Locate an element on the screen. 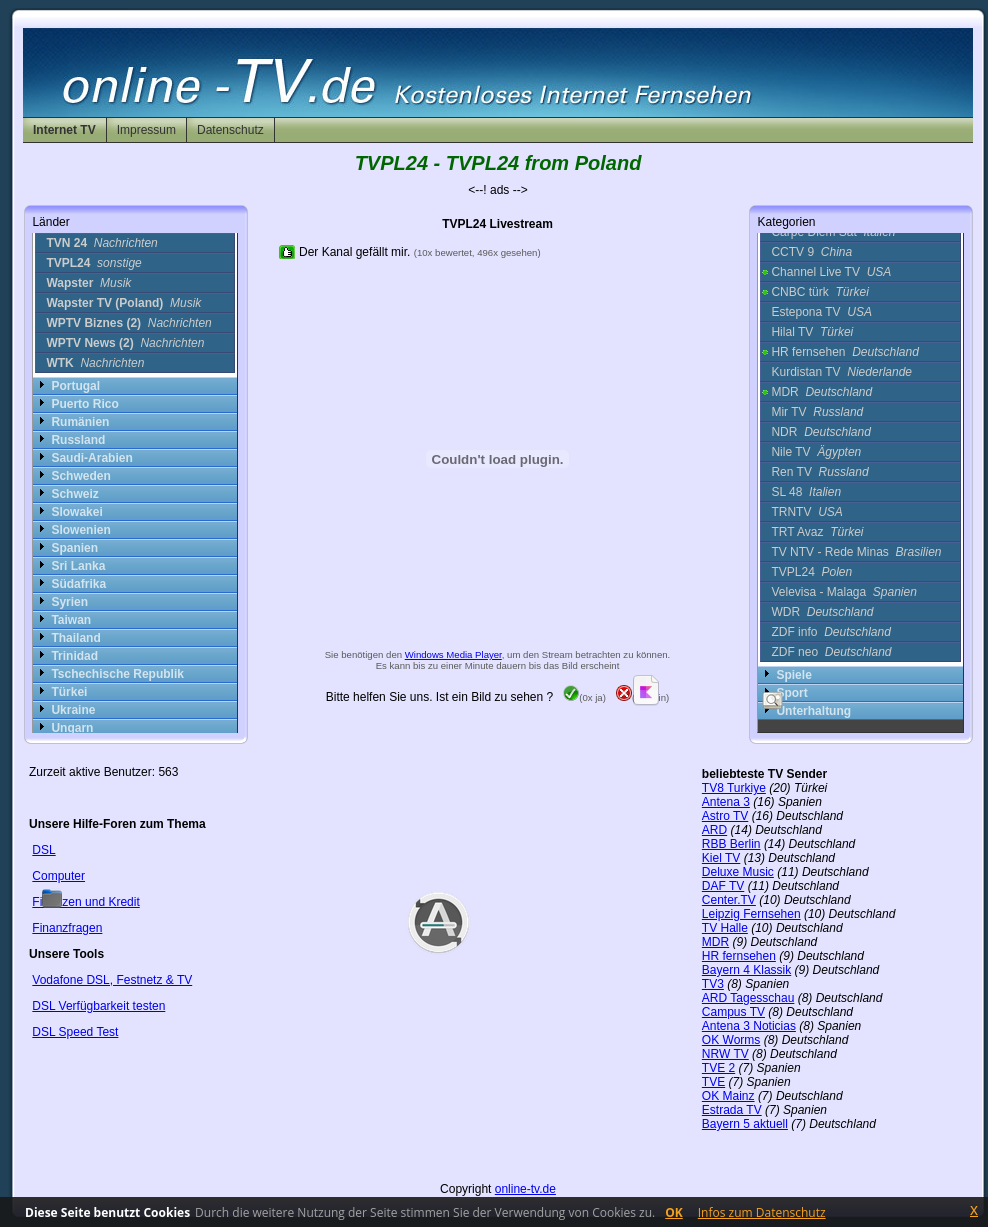 The width and height of the screenshot is (988, 1227). open folder to view contents is located at coordinates (52, 898).